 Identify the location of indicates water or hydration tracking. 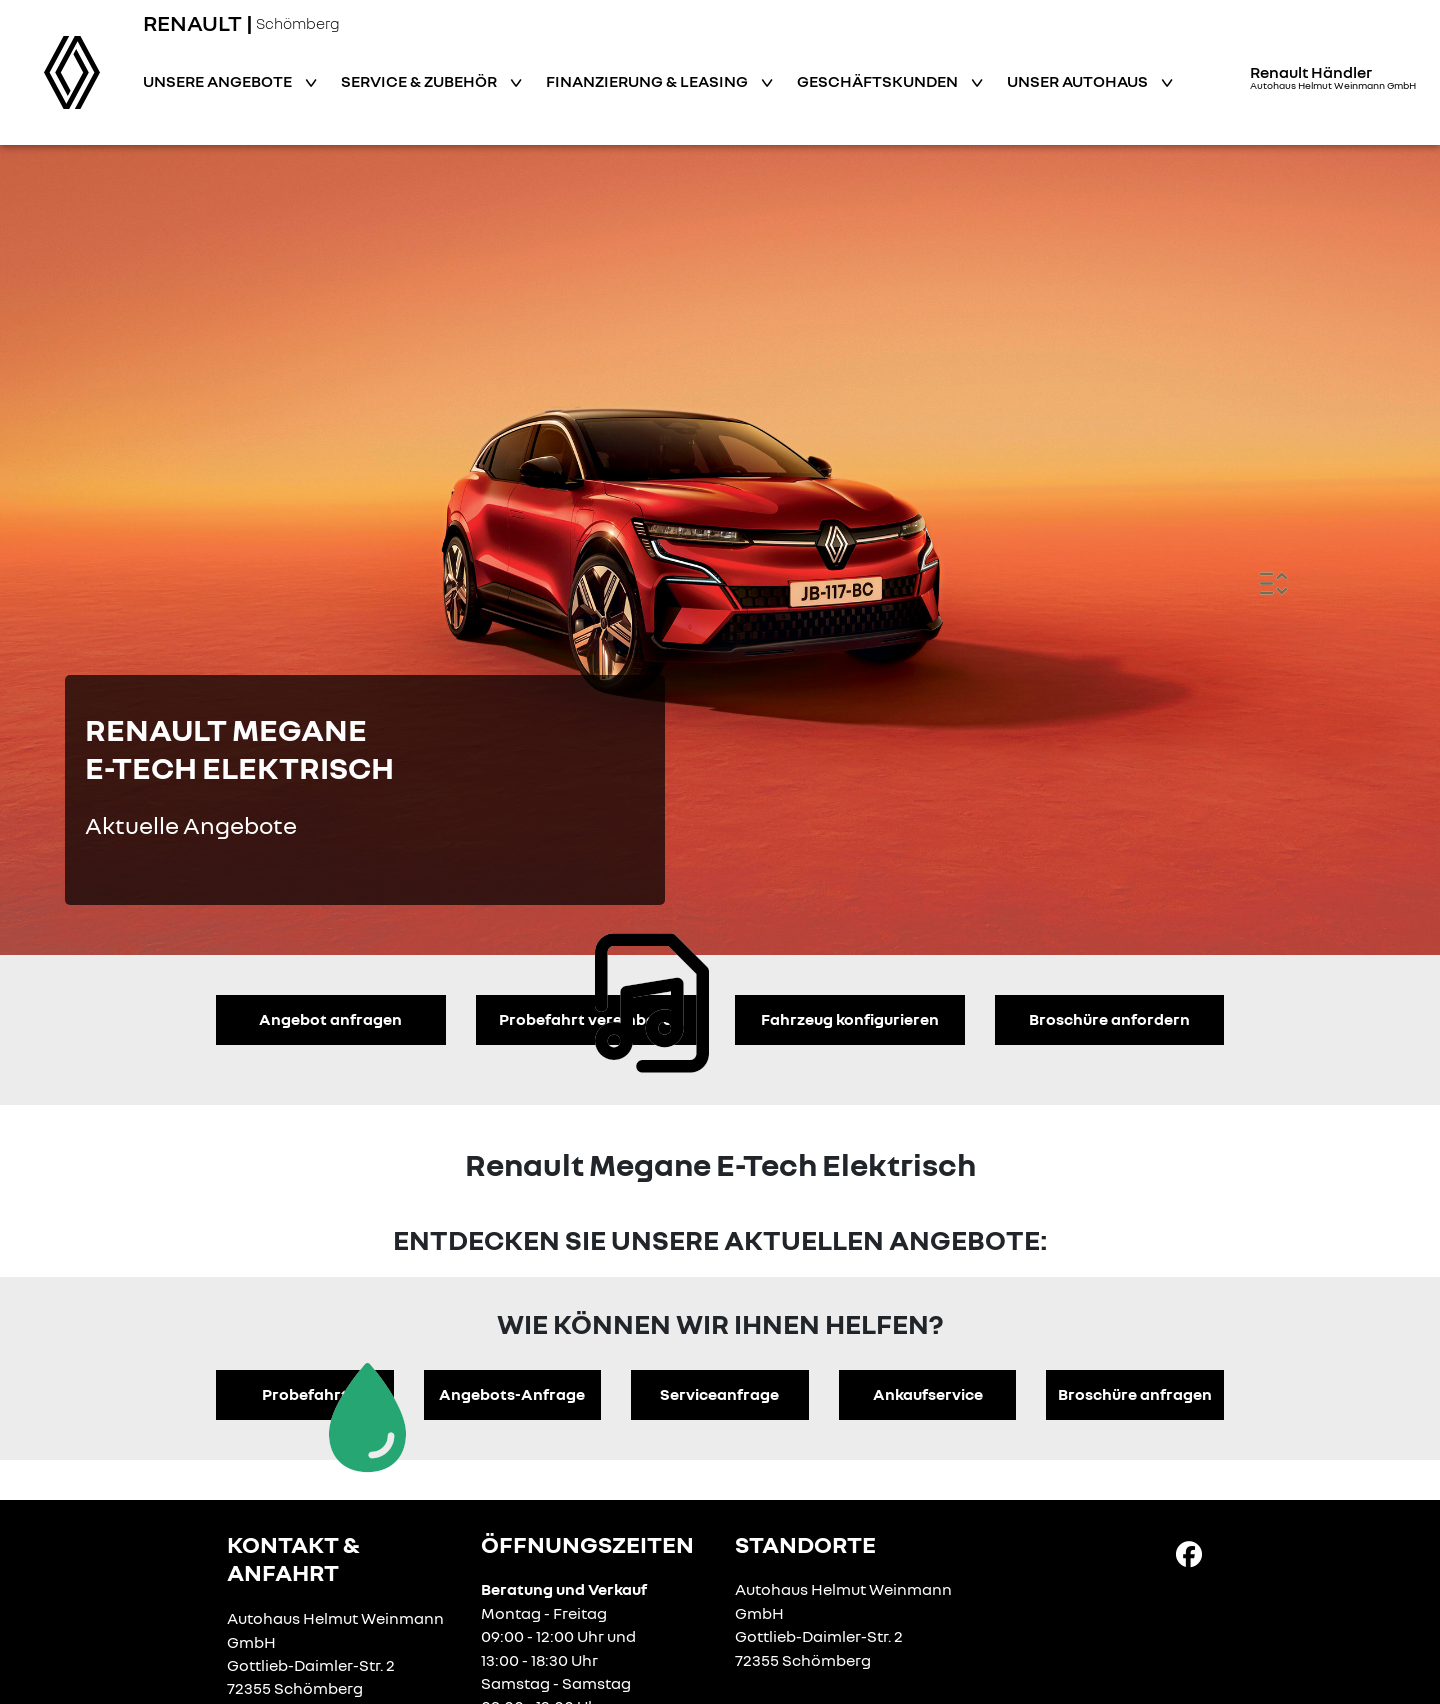
(367, 1416).